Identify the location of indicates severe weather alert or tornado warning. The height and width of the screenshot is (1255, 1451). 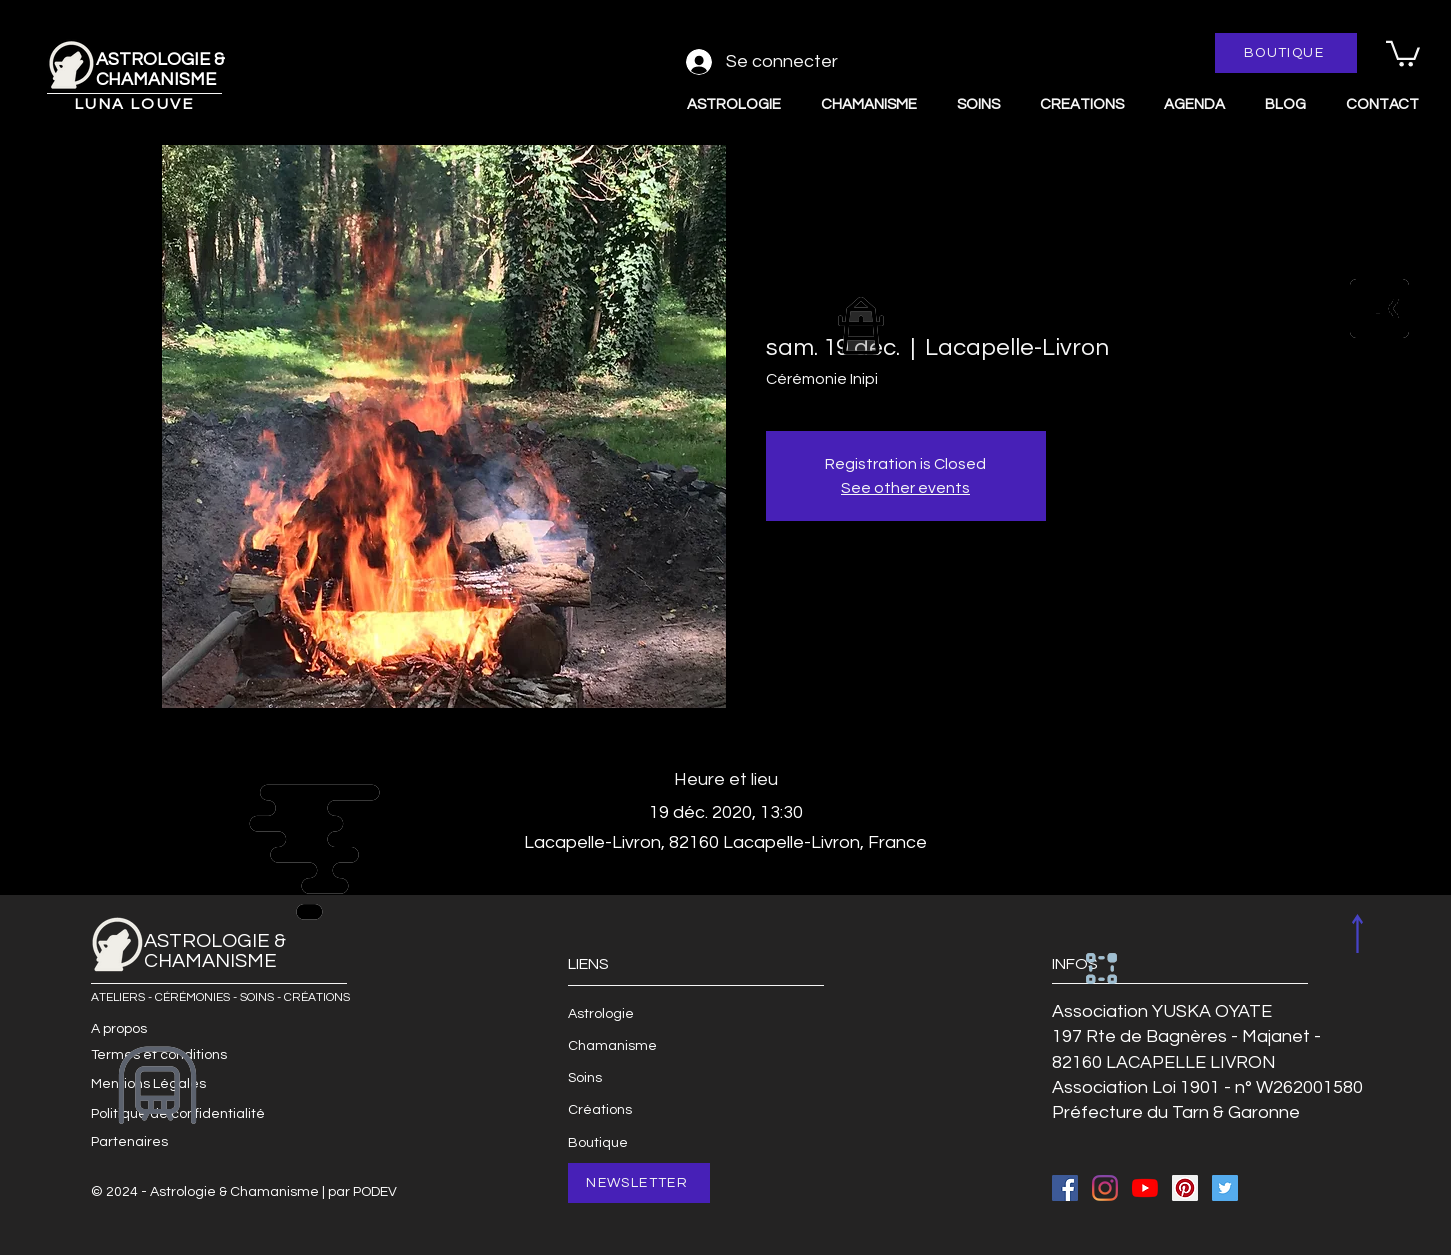
(312, 847).